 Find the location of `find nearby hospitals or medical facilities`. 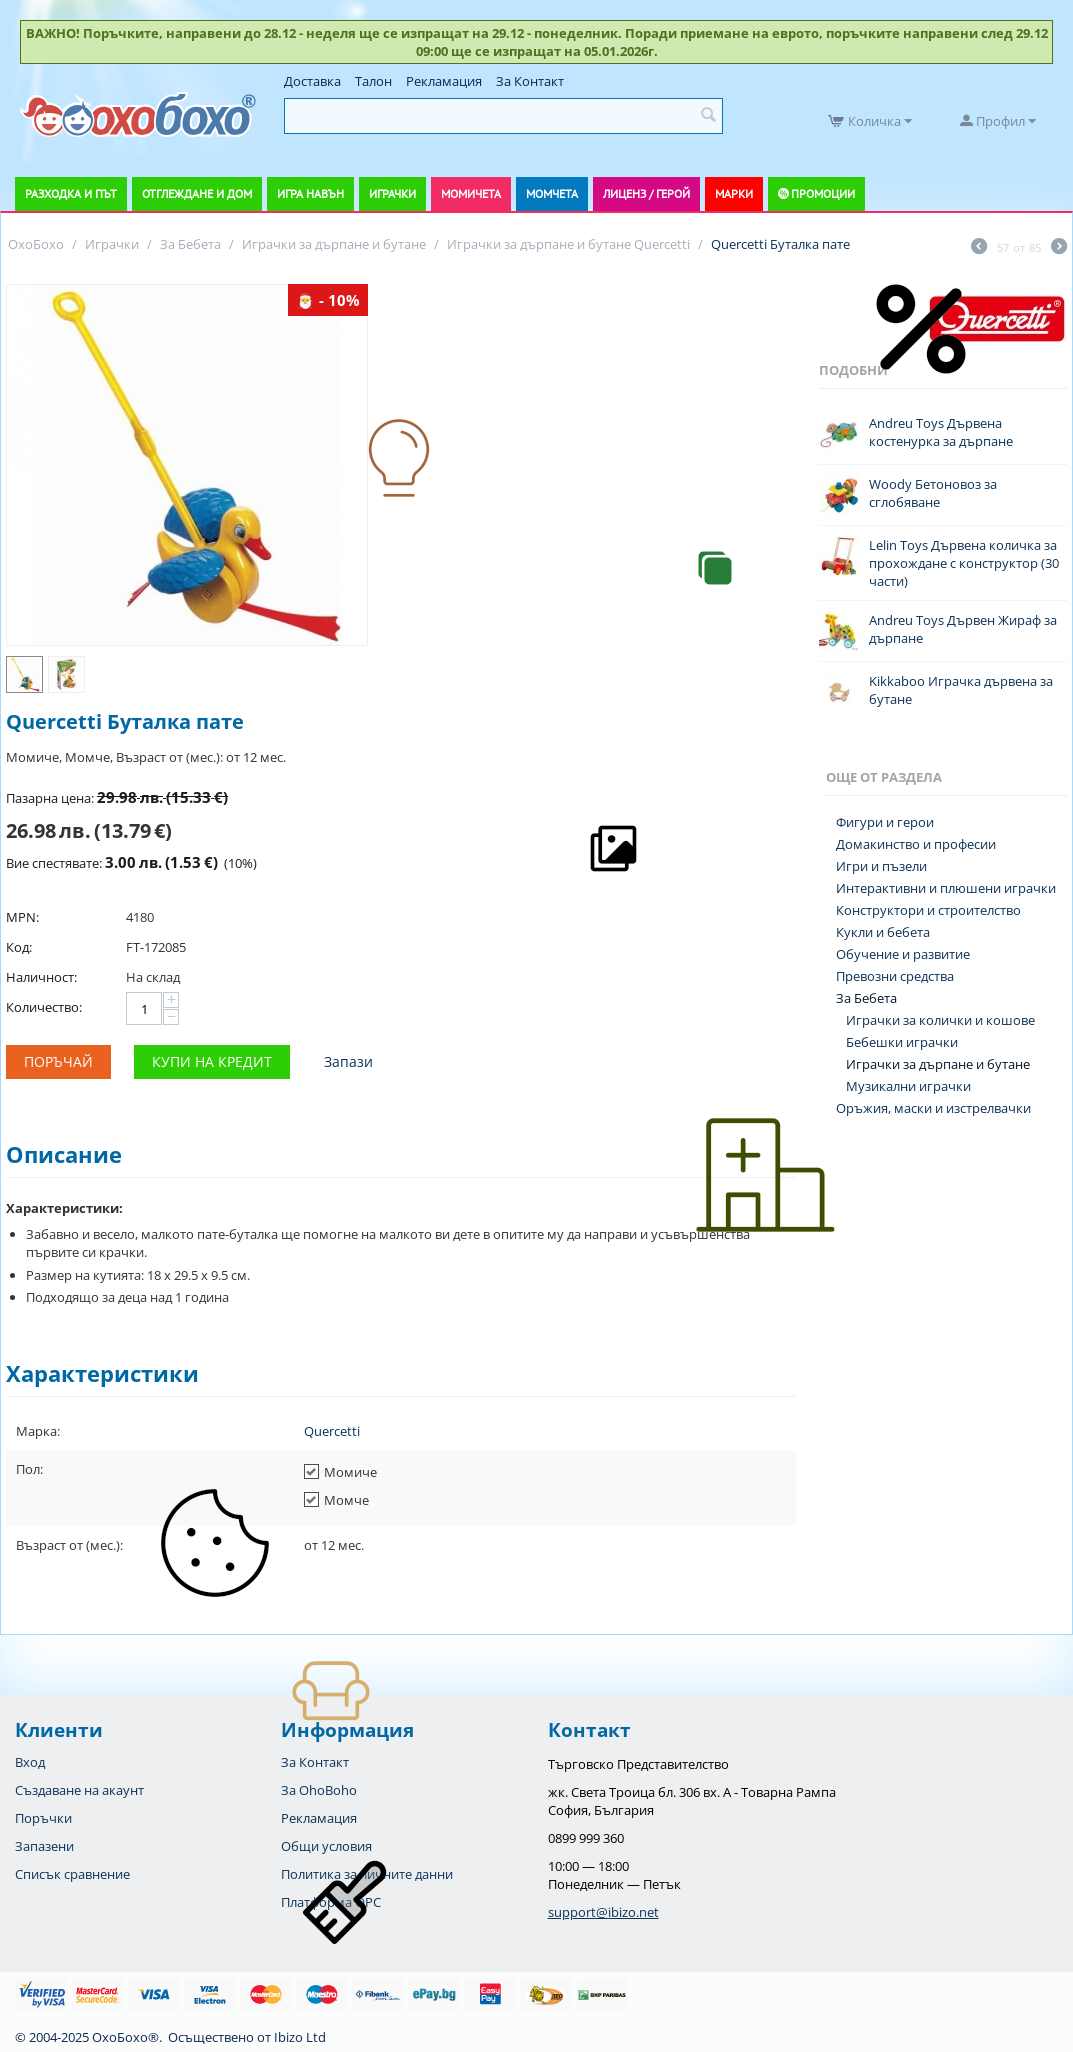

find nearby hospitals or medical facilities is located at coordinates (758, 1175).